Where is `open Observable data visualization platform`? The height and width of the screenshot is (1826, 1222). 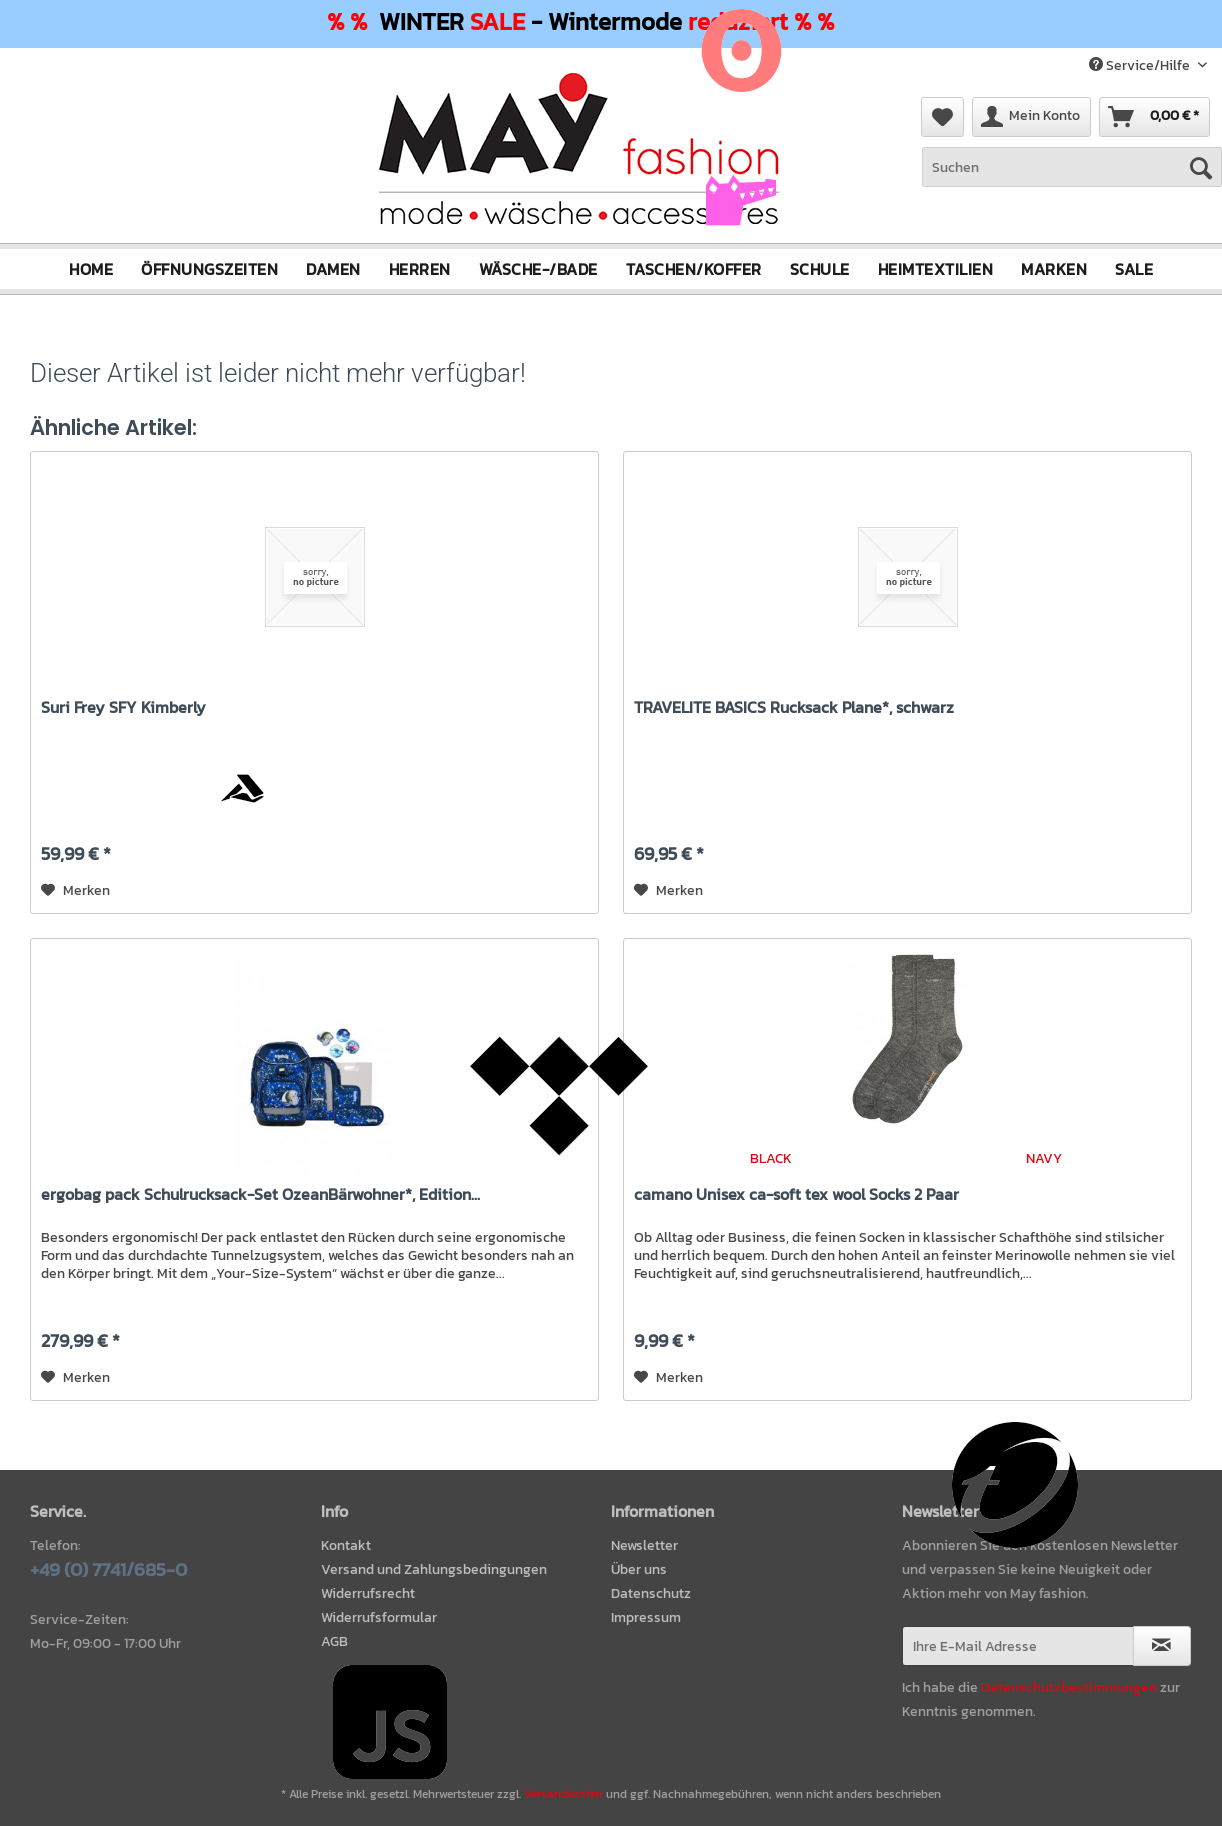 open Observable data visualization platform is located at coordinates (741, 50).